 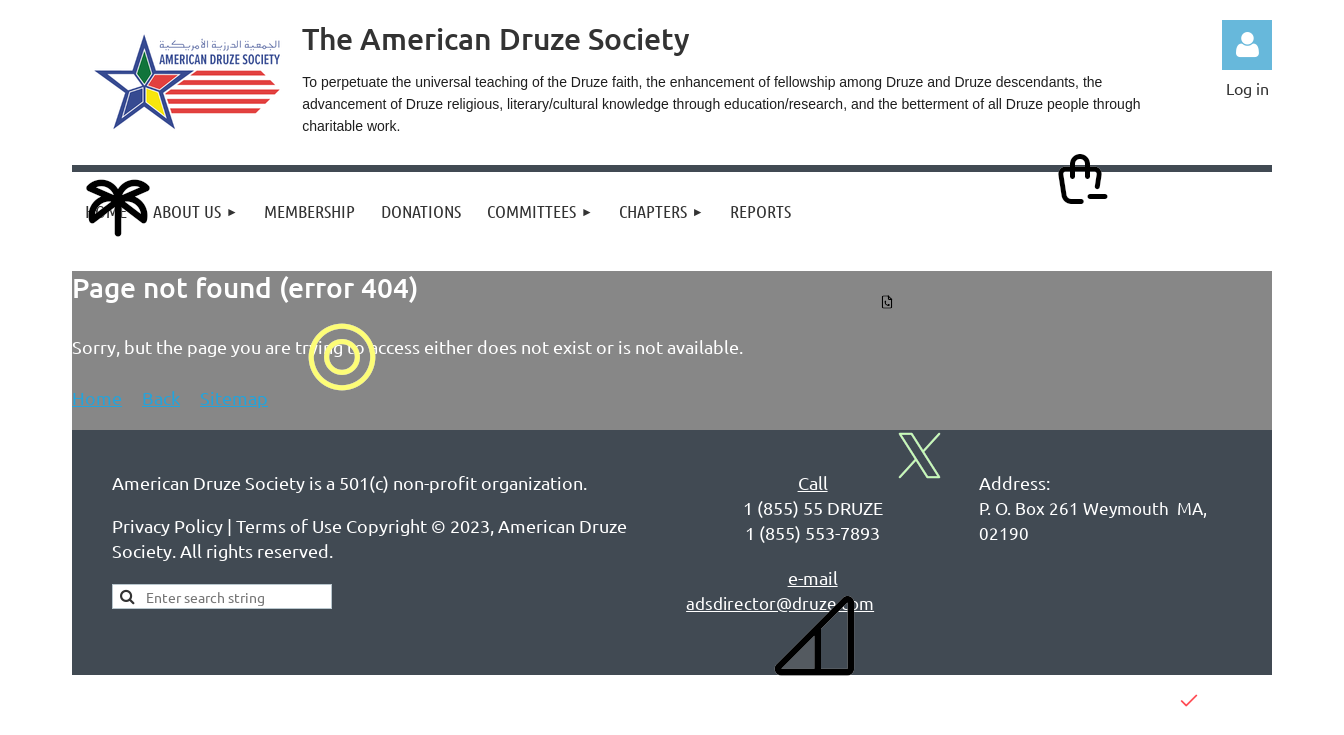 I want to click on select a single option from a list, so click(x=342, y=357).